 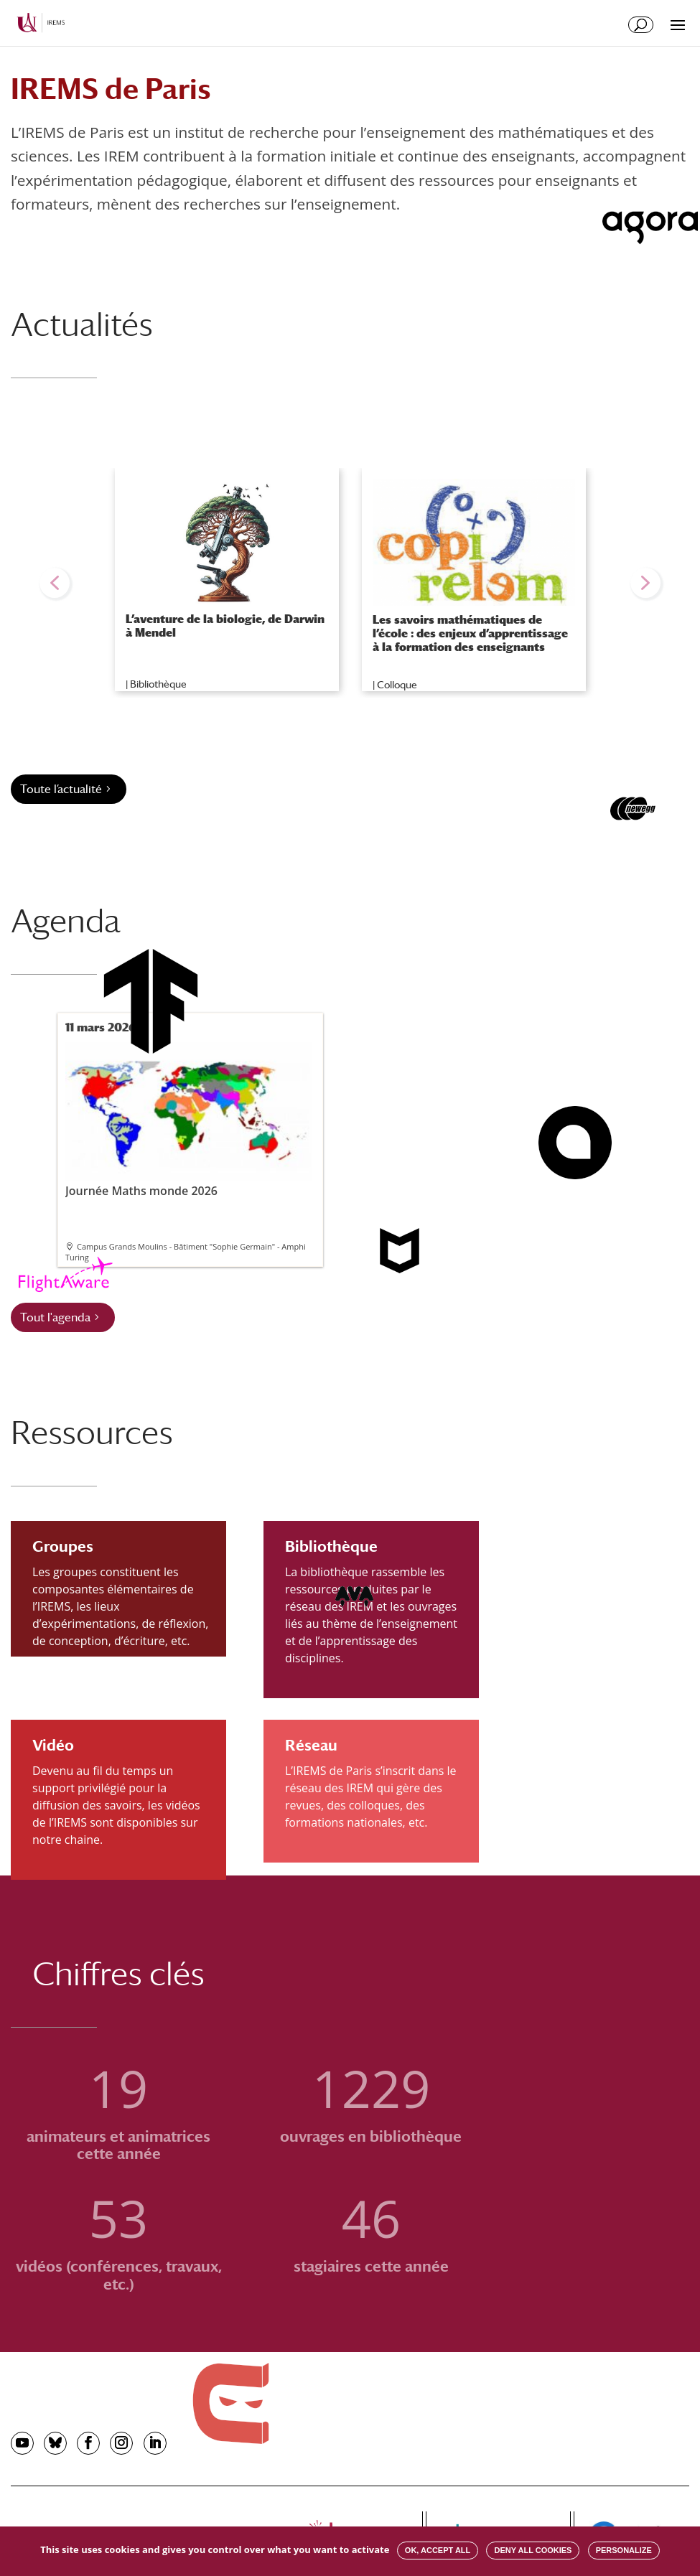 What do you see at coordinates (575, 1143) in the screenshot?
I see `open chatwoot customer support platform` at bounding box center [575, 1143].